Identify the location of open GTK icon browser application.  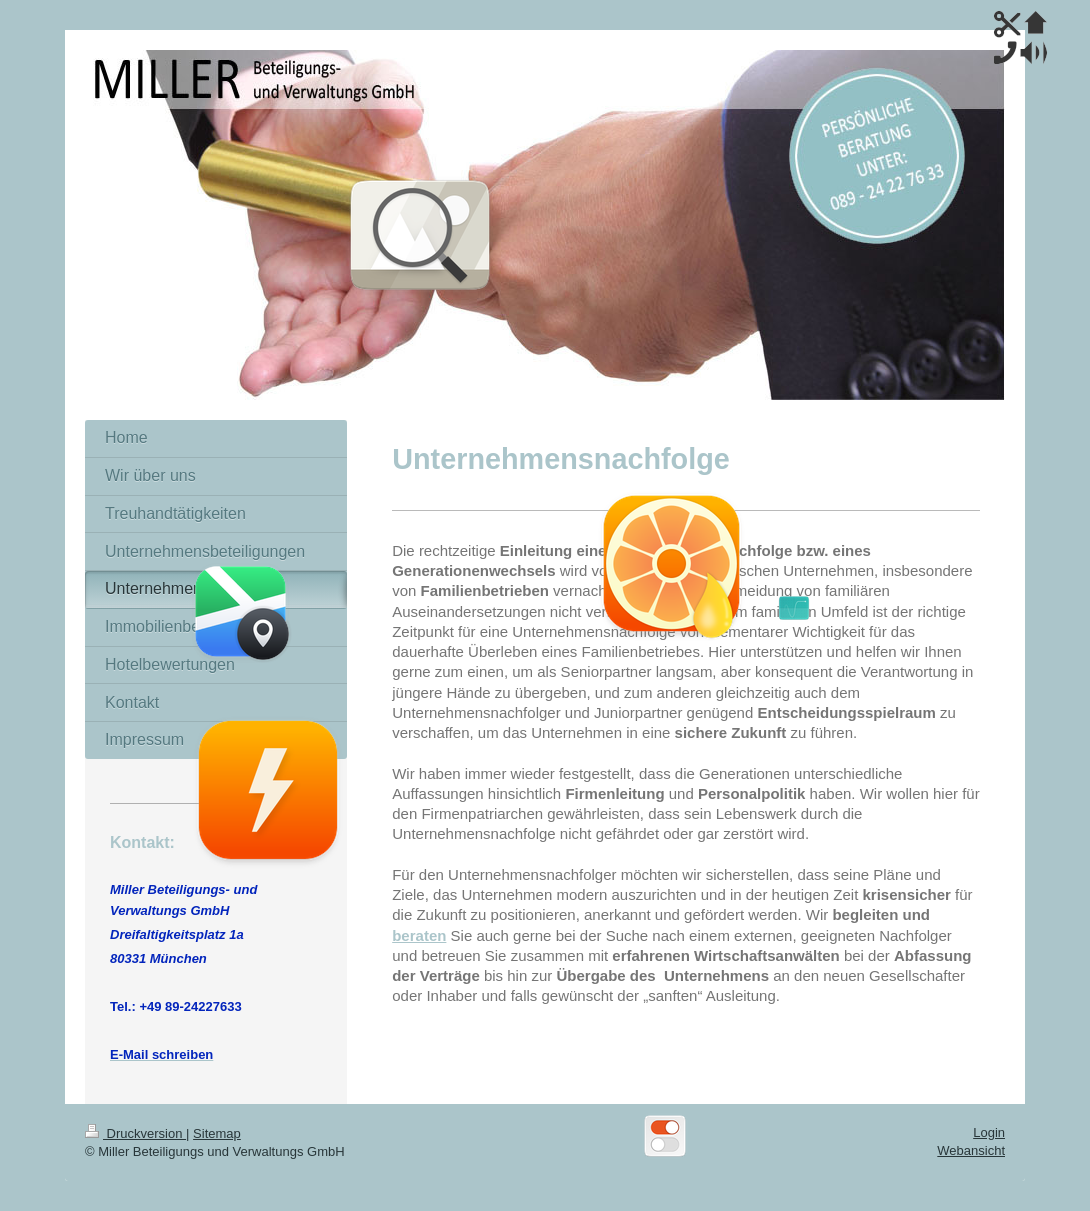
(1020, 37).